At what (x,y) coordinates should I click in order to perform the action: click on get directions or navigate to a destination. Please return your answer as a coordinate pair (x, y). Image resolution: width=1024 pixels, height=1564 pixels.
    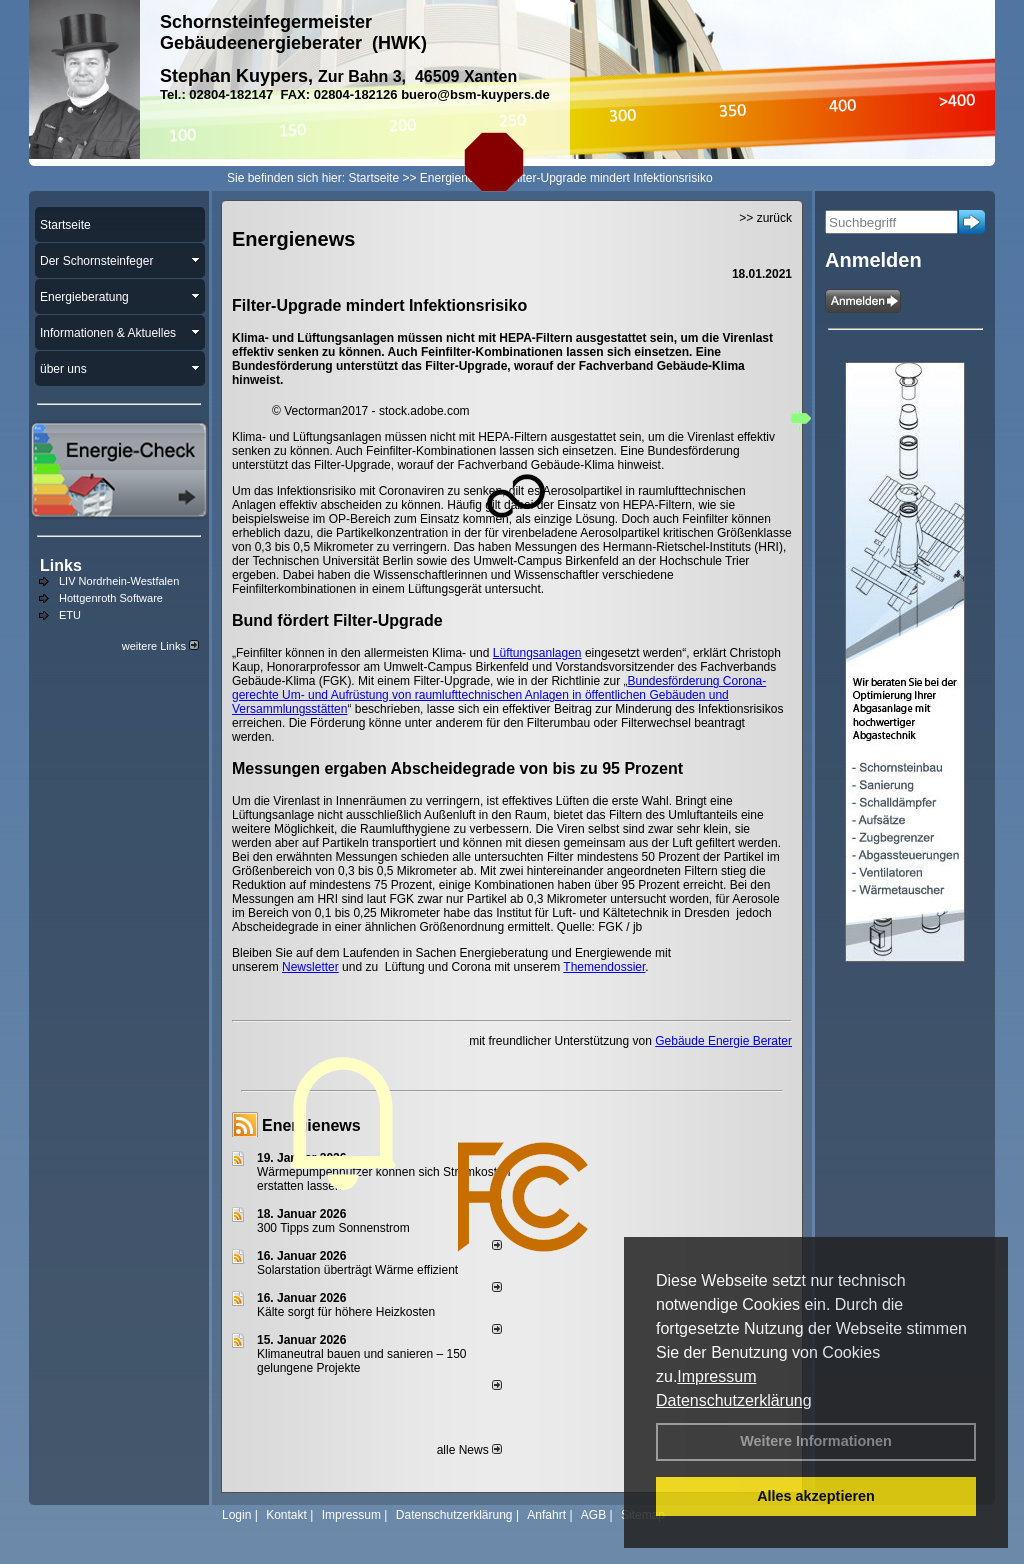
    Looking at the image, I should click on (800, 420).